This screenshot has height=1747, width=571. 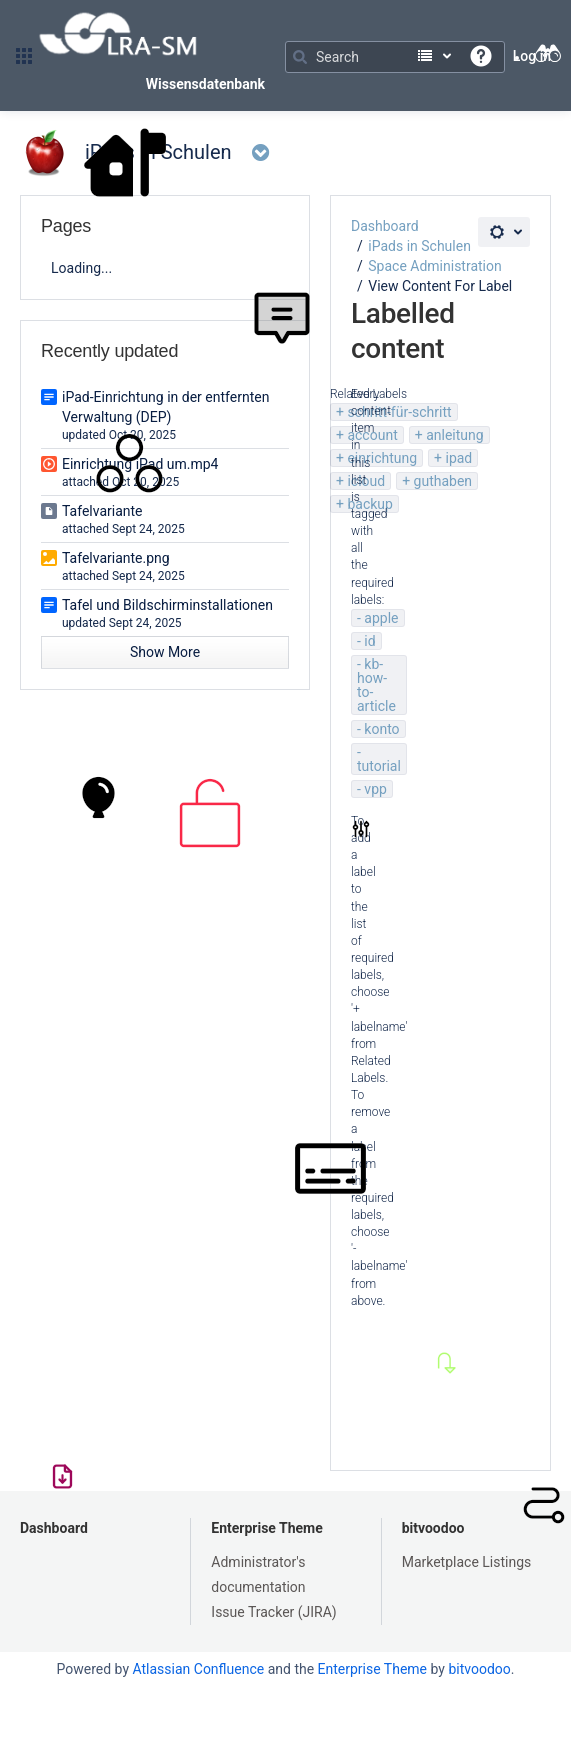 I want to click on download a file to your device, so click(x=62, y=1476).